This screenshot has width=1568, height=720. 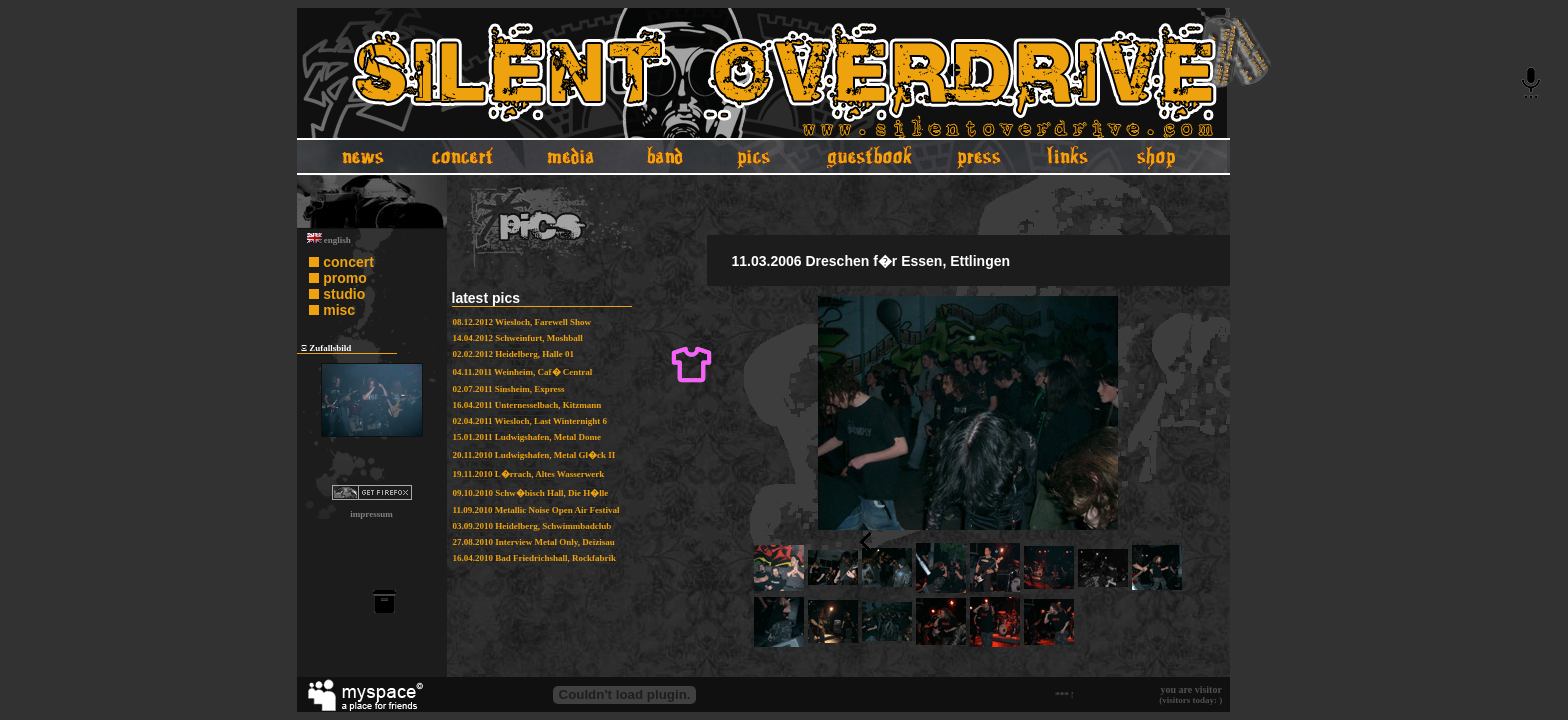 What do you see at coordinates (954, 70) in the screenshot?
I see `view data breakdown or statistics` at bounding box center [954, 70].